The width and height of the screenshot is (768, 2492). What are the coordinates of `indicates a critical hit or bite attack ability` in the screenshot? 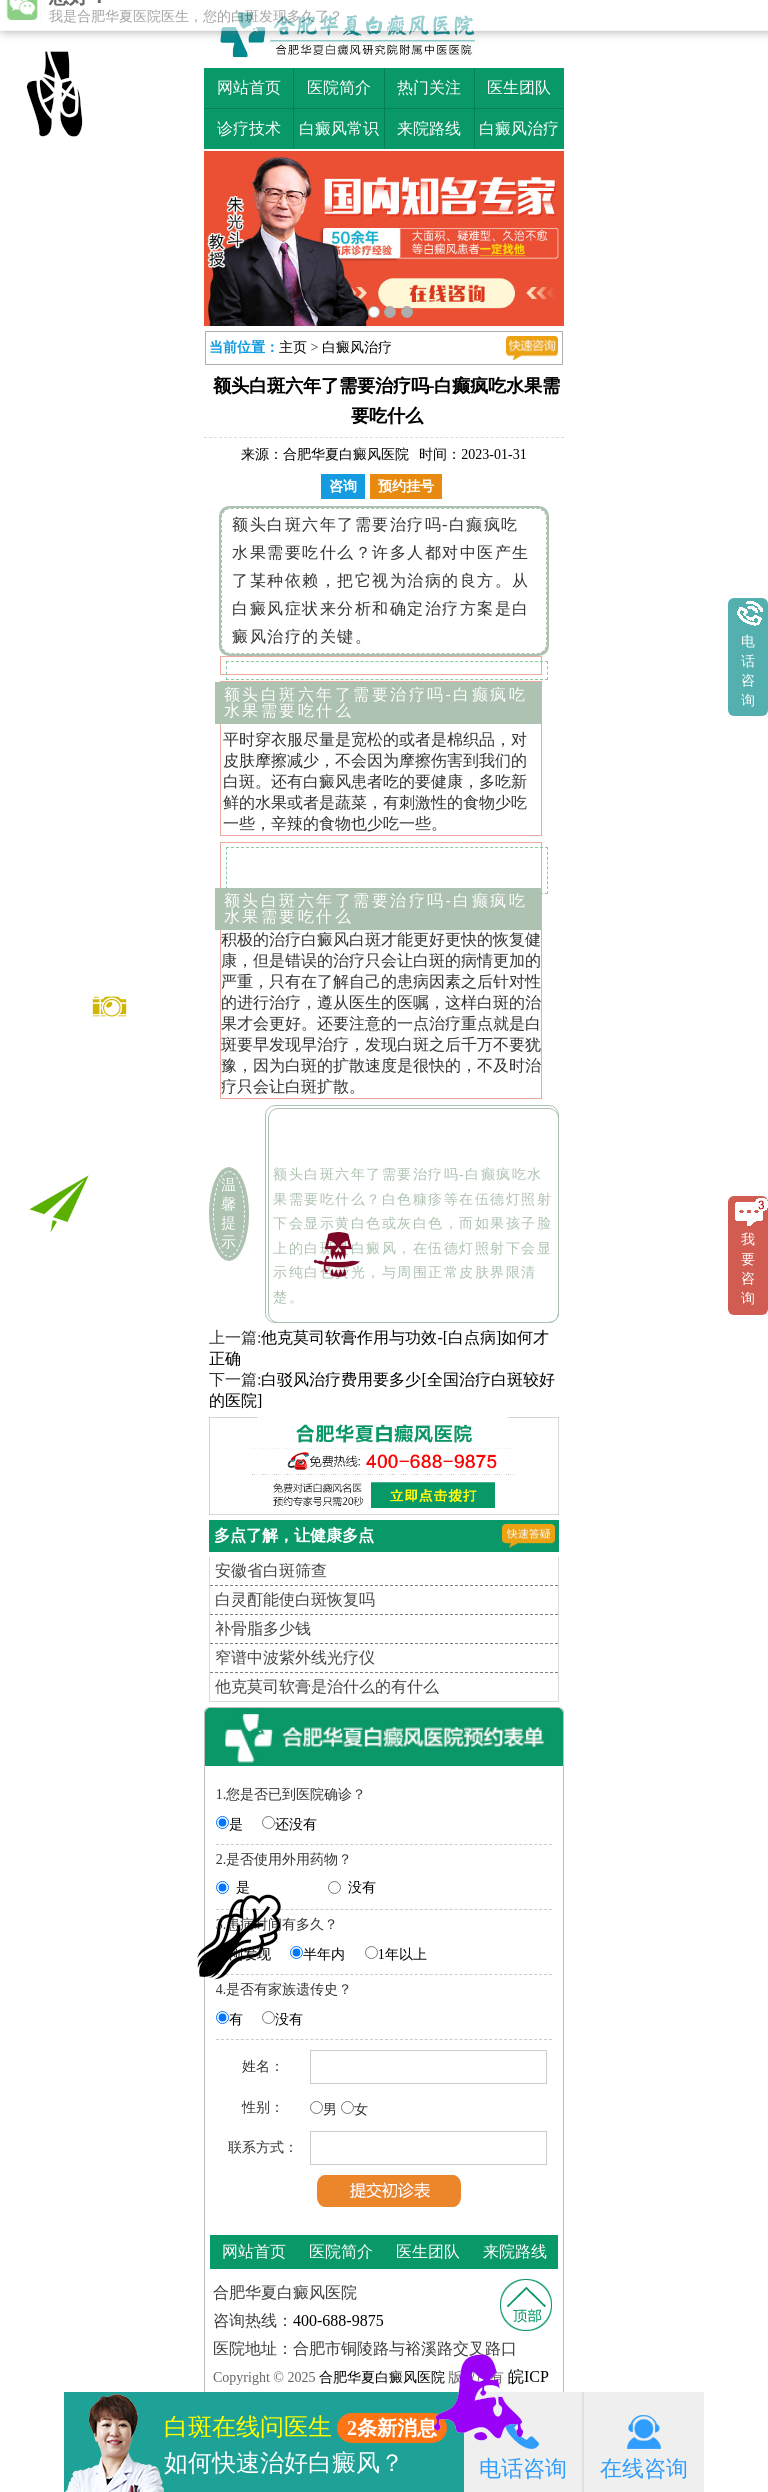 It's located at (337, 1255).